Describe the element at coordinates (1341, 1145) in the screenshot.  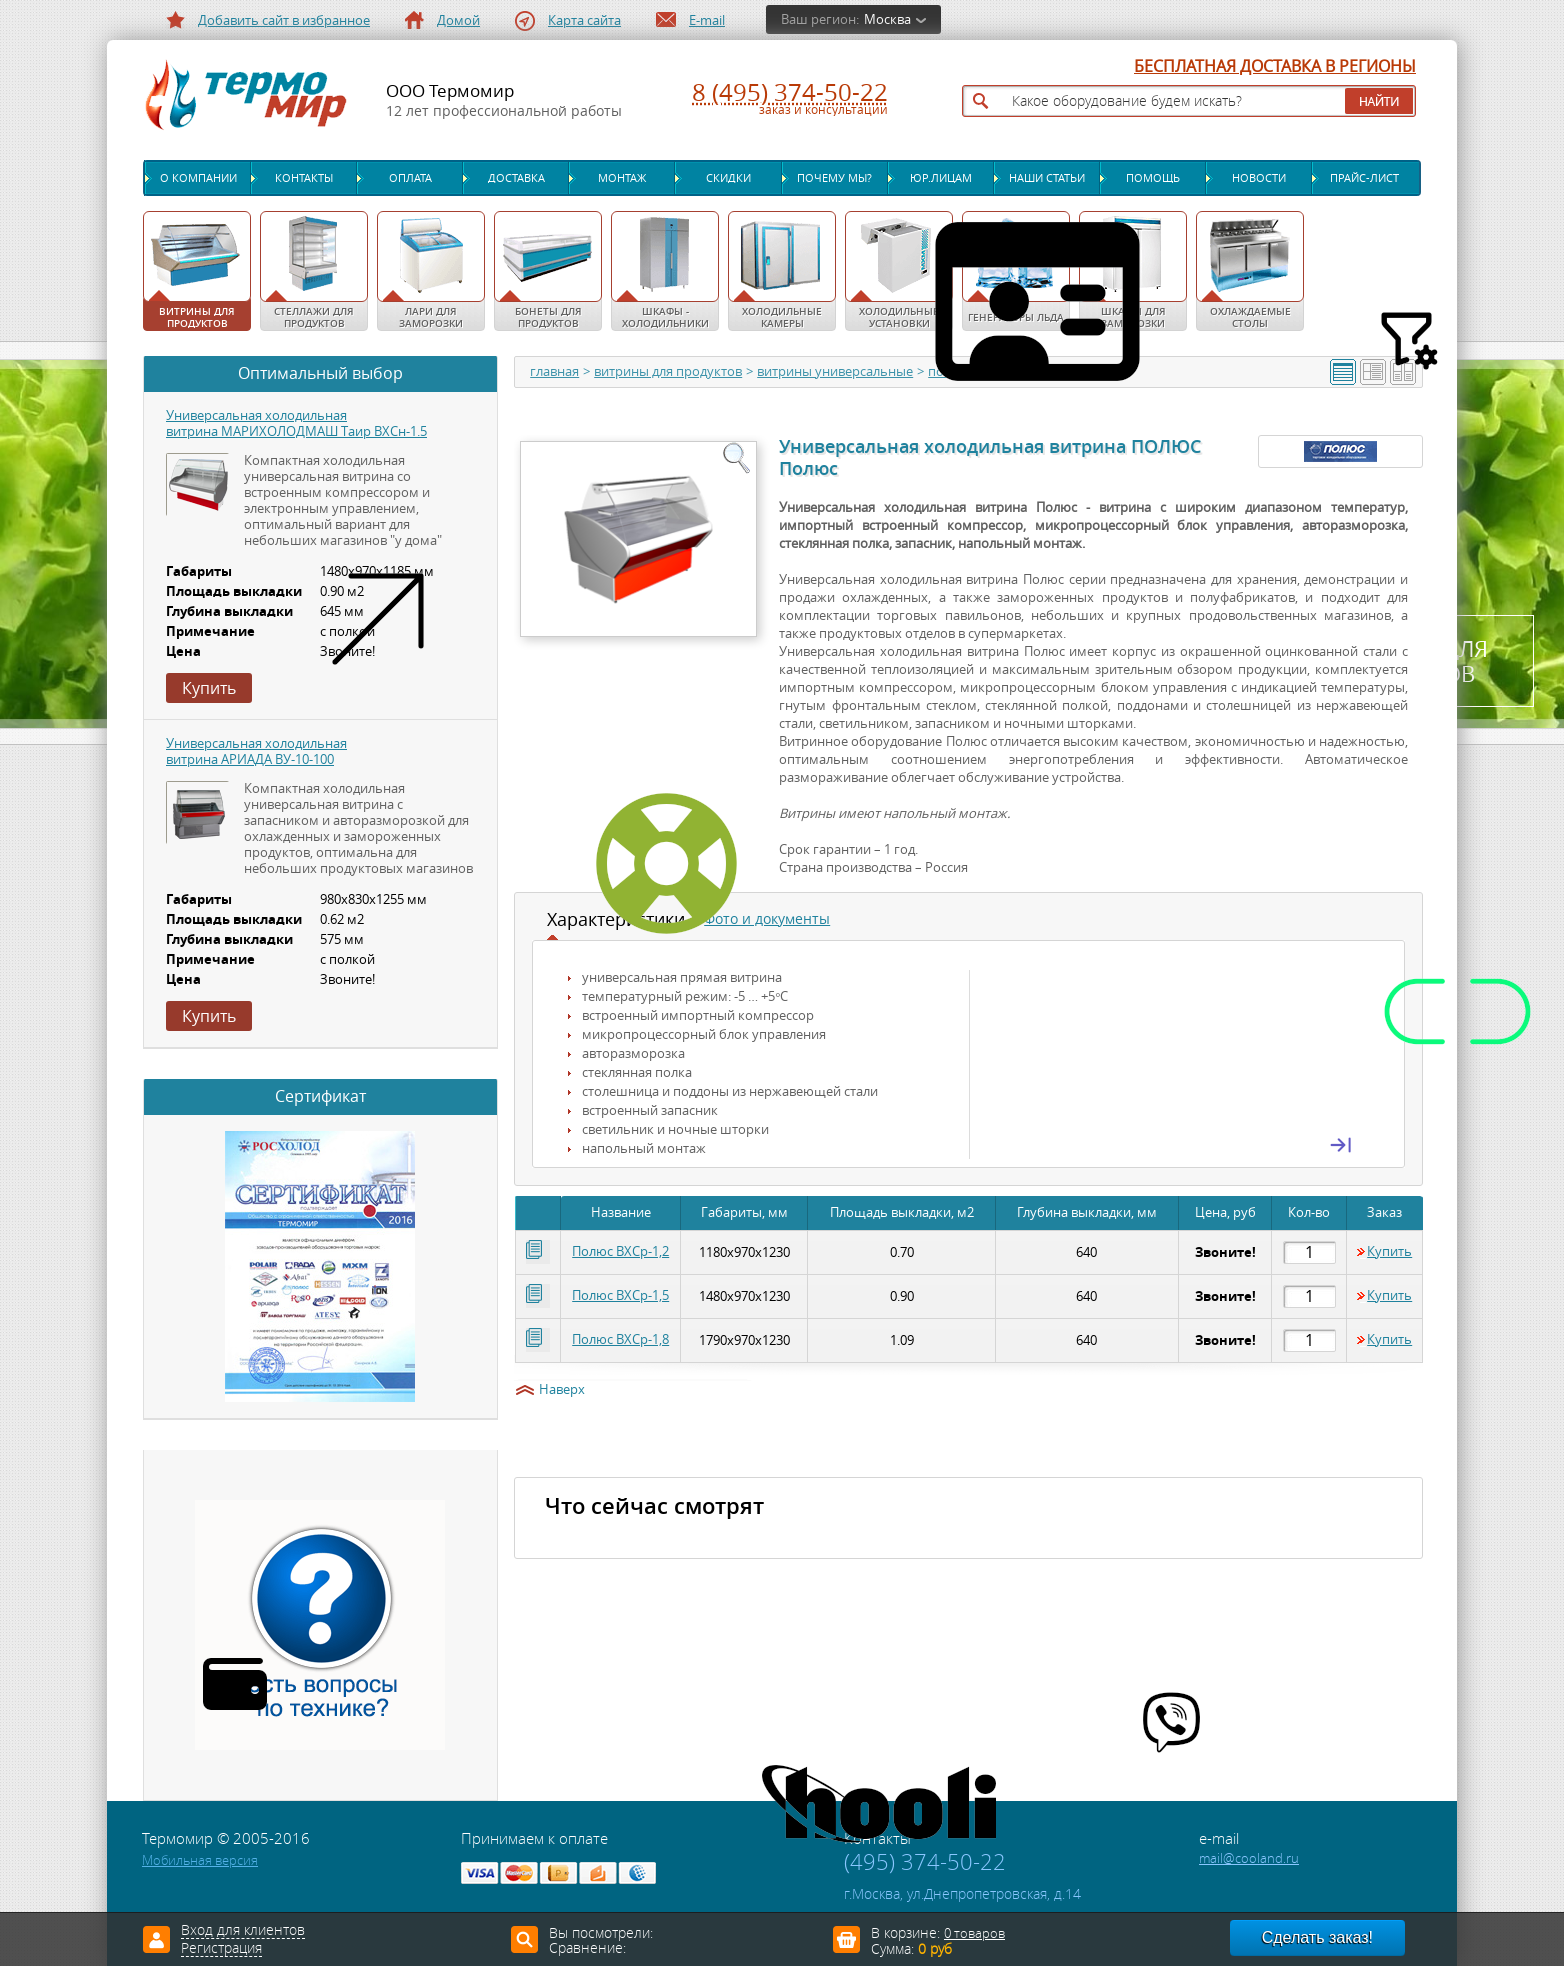
I see `move item to the end of a list` at that location.